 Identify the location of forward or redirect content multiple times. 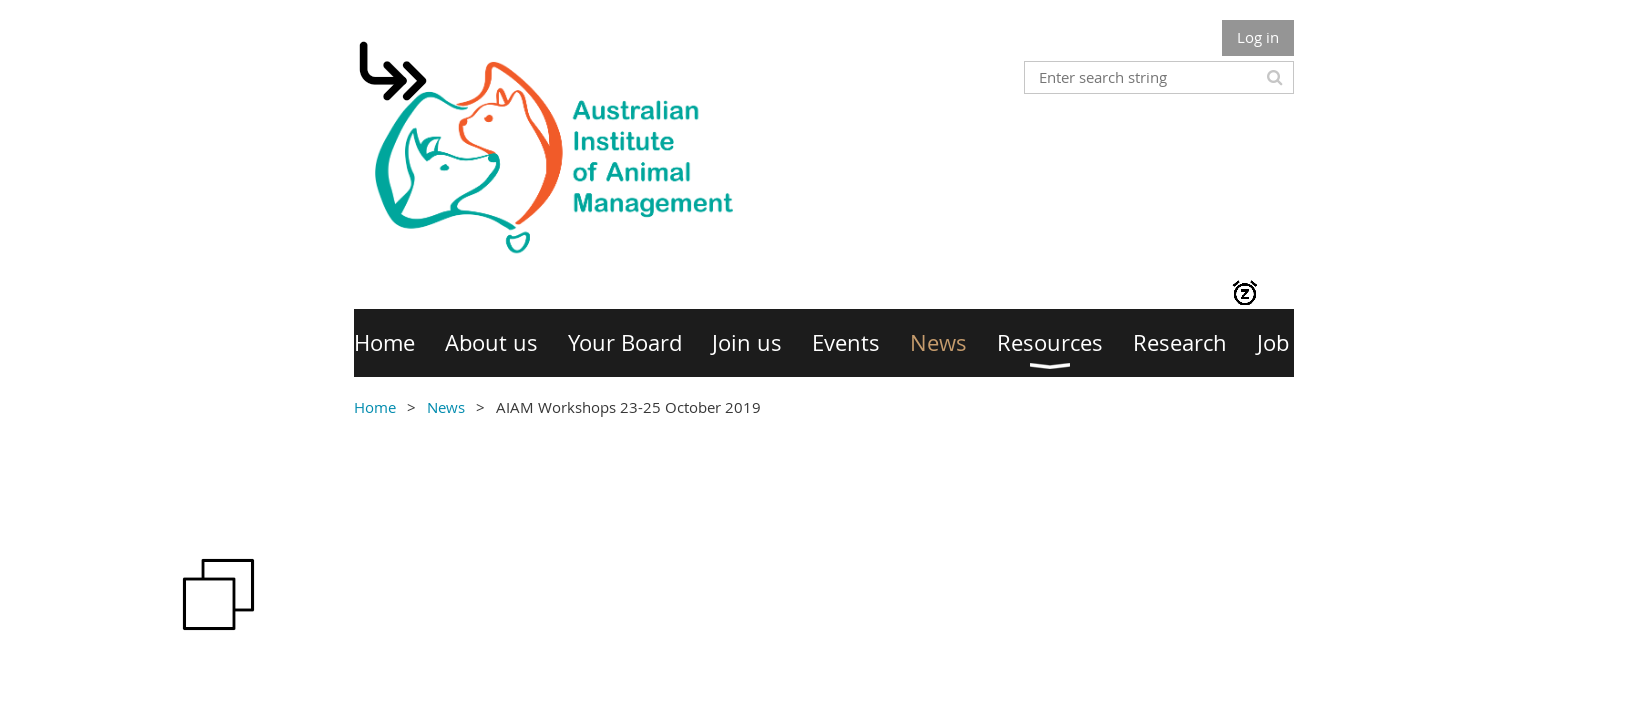
(395, 73).